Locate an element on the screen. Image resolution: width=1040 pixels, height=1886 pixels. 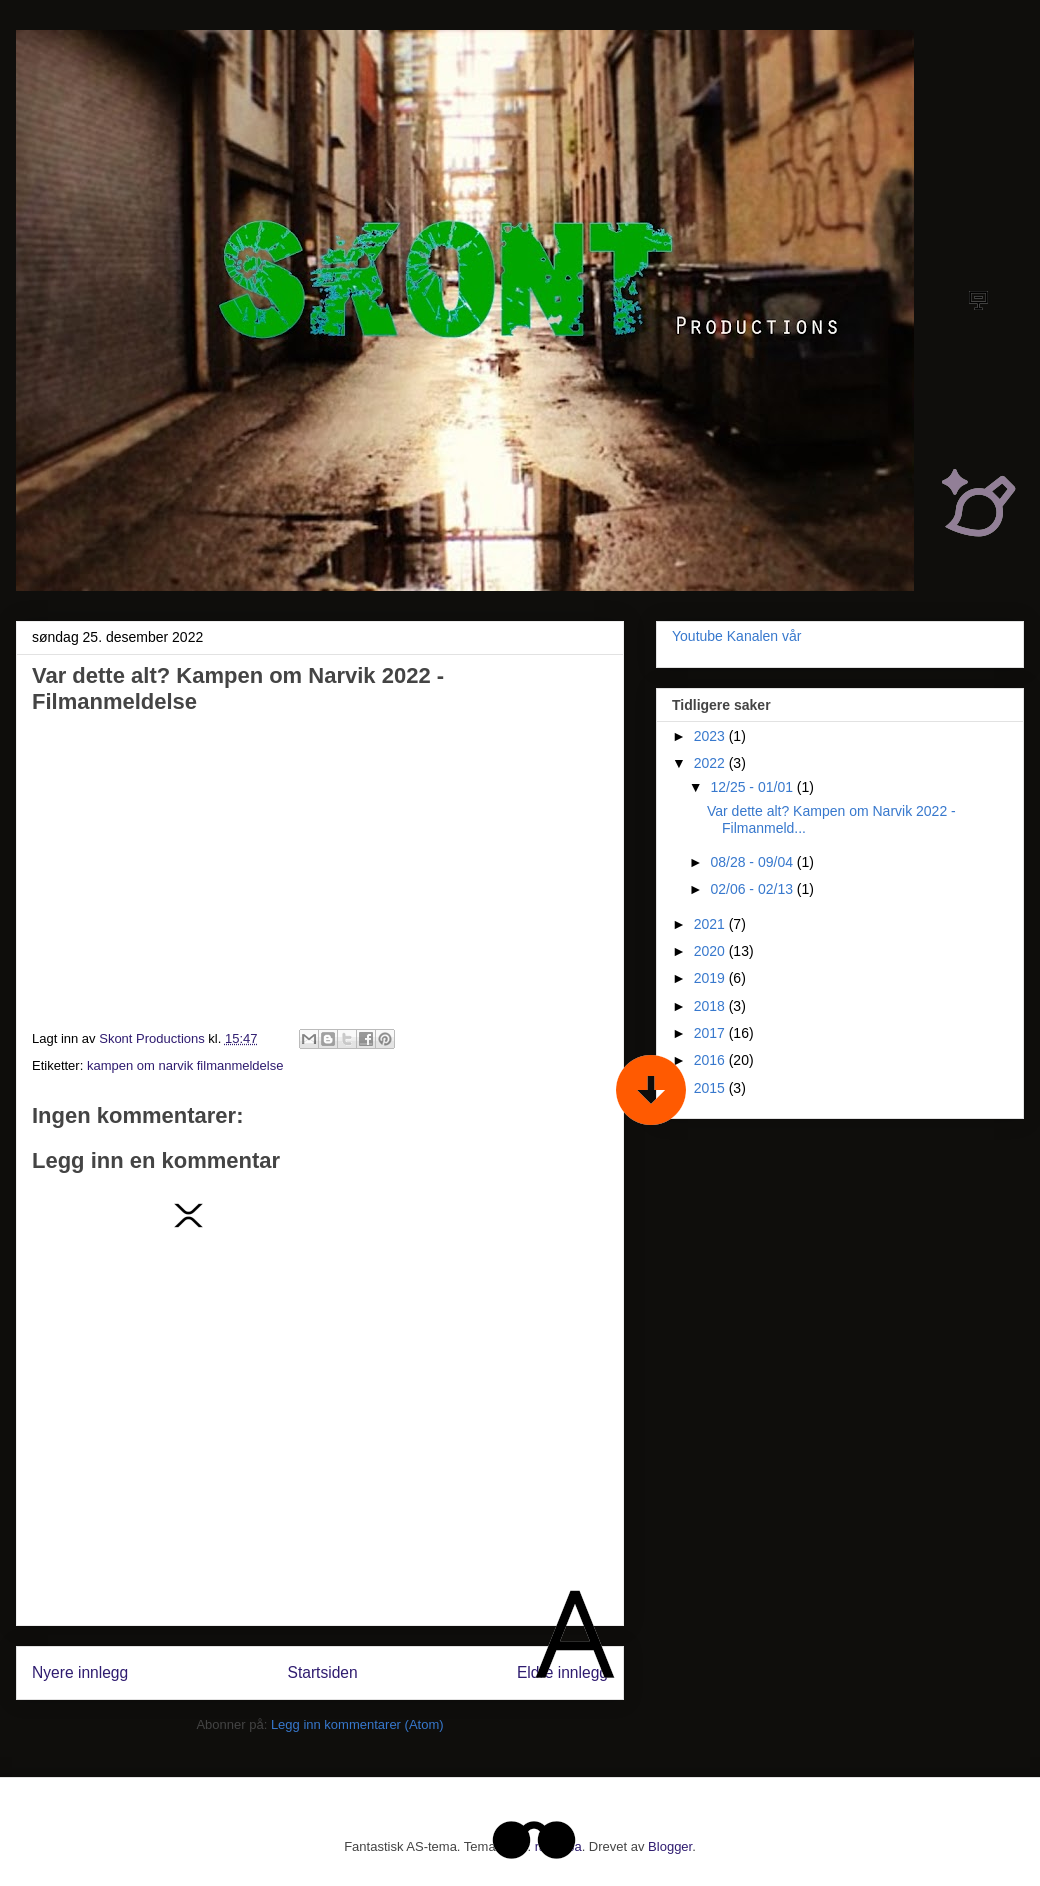
enable reading mode is located at coordinates (534, 1840).